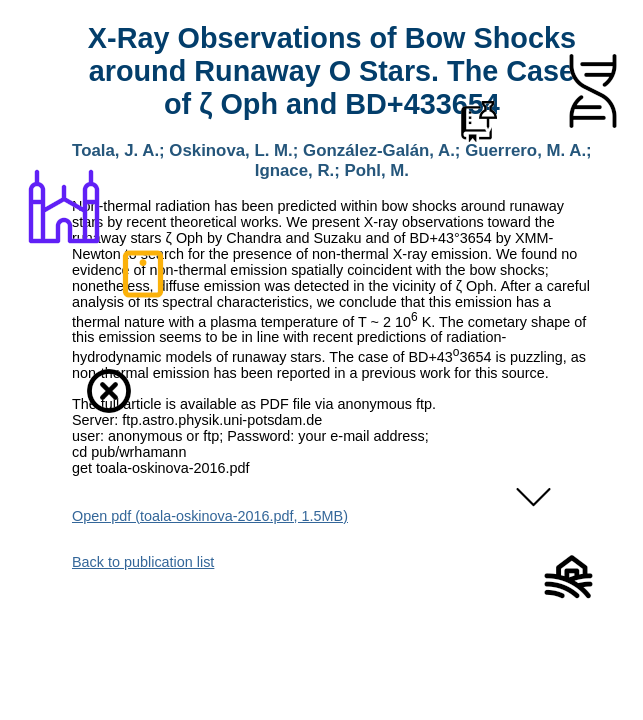 This screenshot has height=720, width=643. I want to click on access genetics or DNA-related features, so click(593, 91).